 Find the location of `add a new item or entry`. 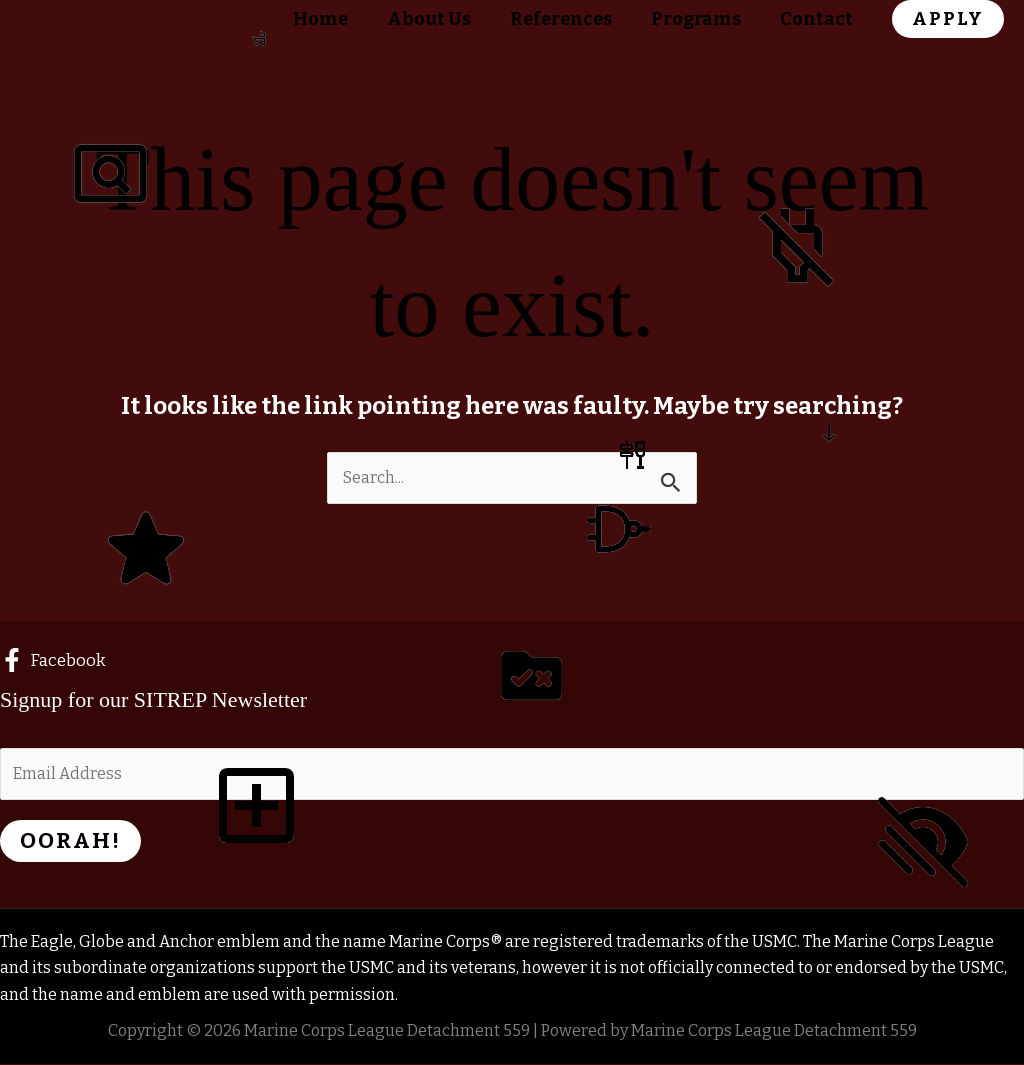

add a new item or entry is located at coordinates (256, 805).